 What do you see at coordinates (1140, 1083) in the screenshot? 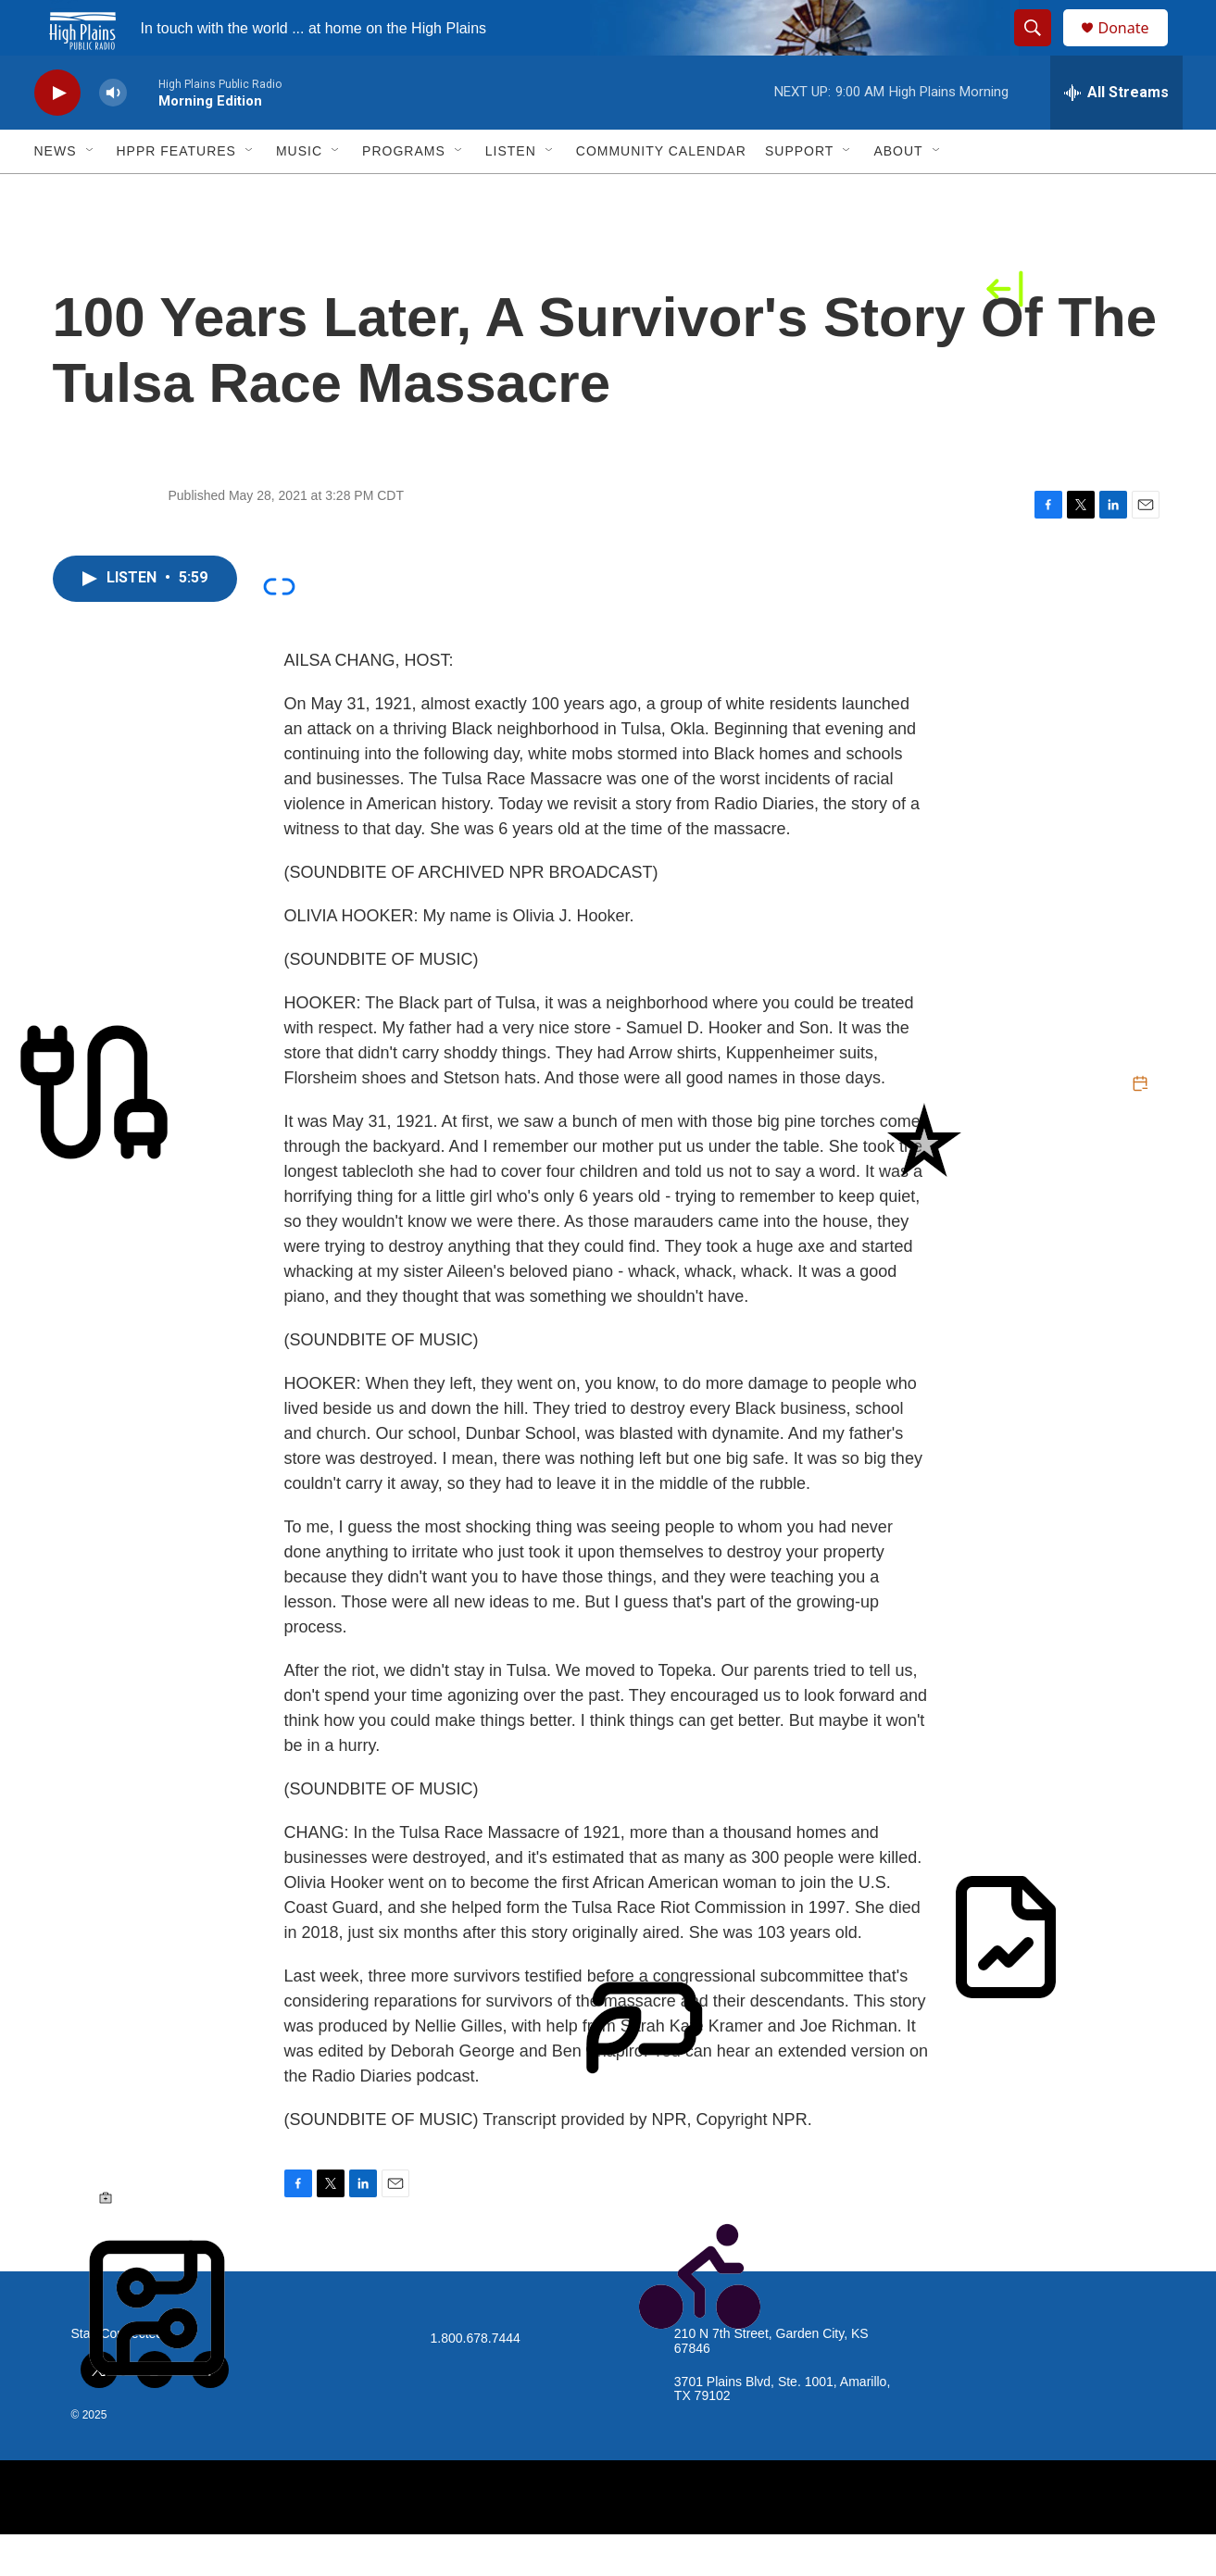
I see `remove an event from your calendar` at bounding box center [1140, 1083].